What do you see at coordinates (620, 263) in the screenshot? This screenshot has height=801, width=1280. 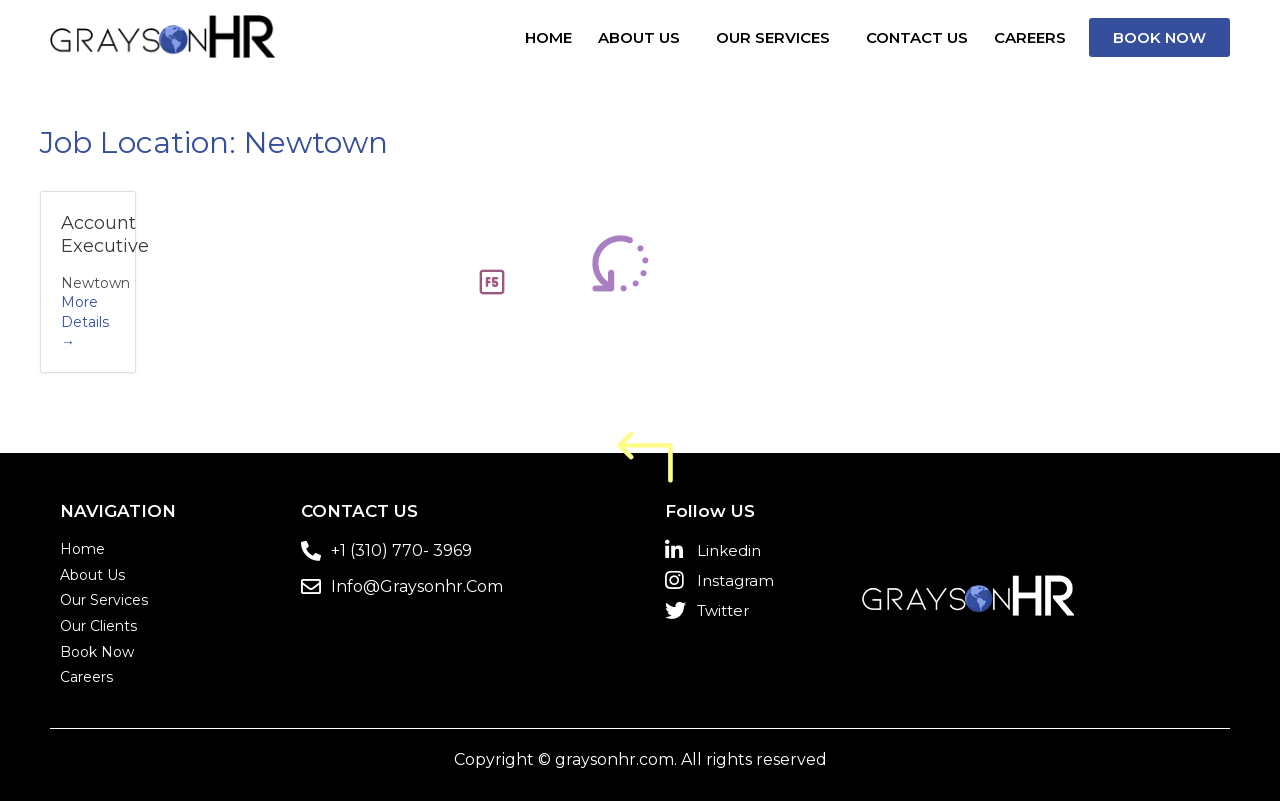 I see `rotate content counterclockwise` at bounding box center [620, 263].